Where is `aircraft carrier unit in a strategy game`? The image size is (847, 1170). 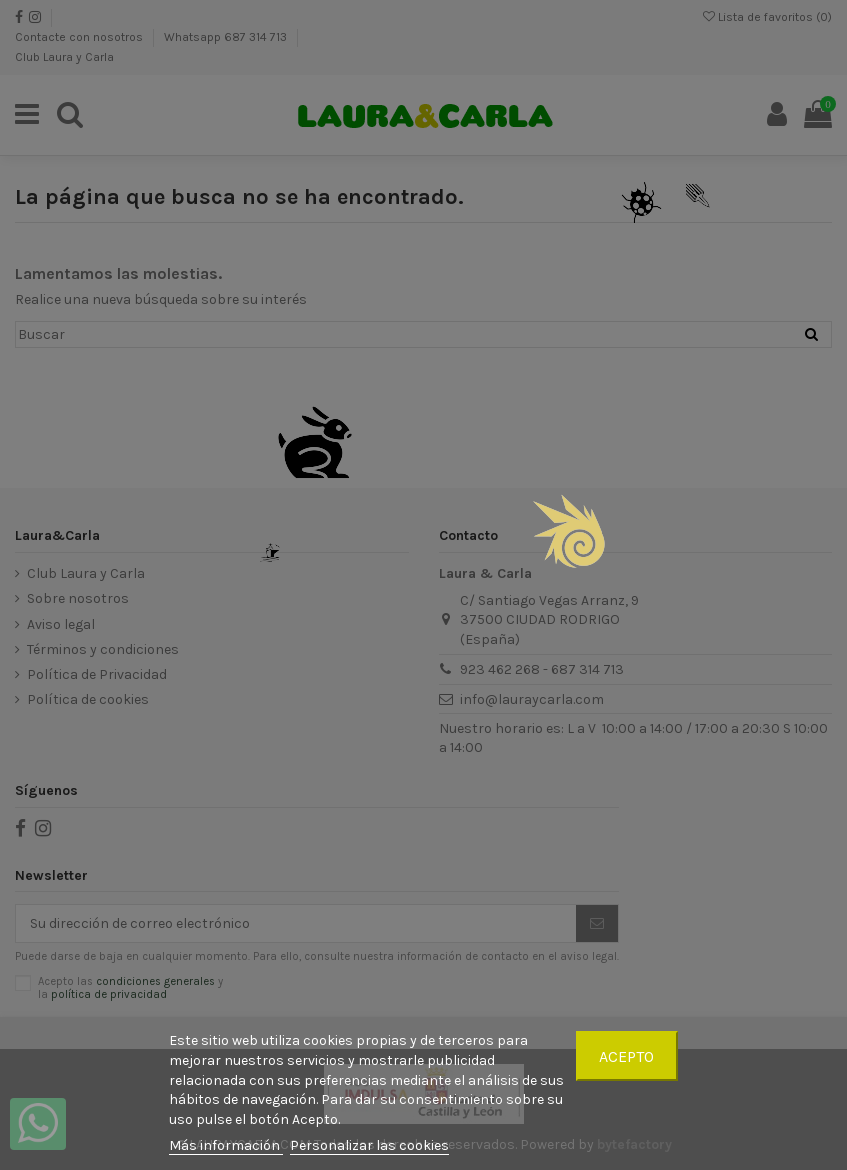
aircraft carrier unit in a strategy game is located at coordinates (270, 553).